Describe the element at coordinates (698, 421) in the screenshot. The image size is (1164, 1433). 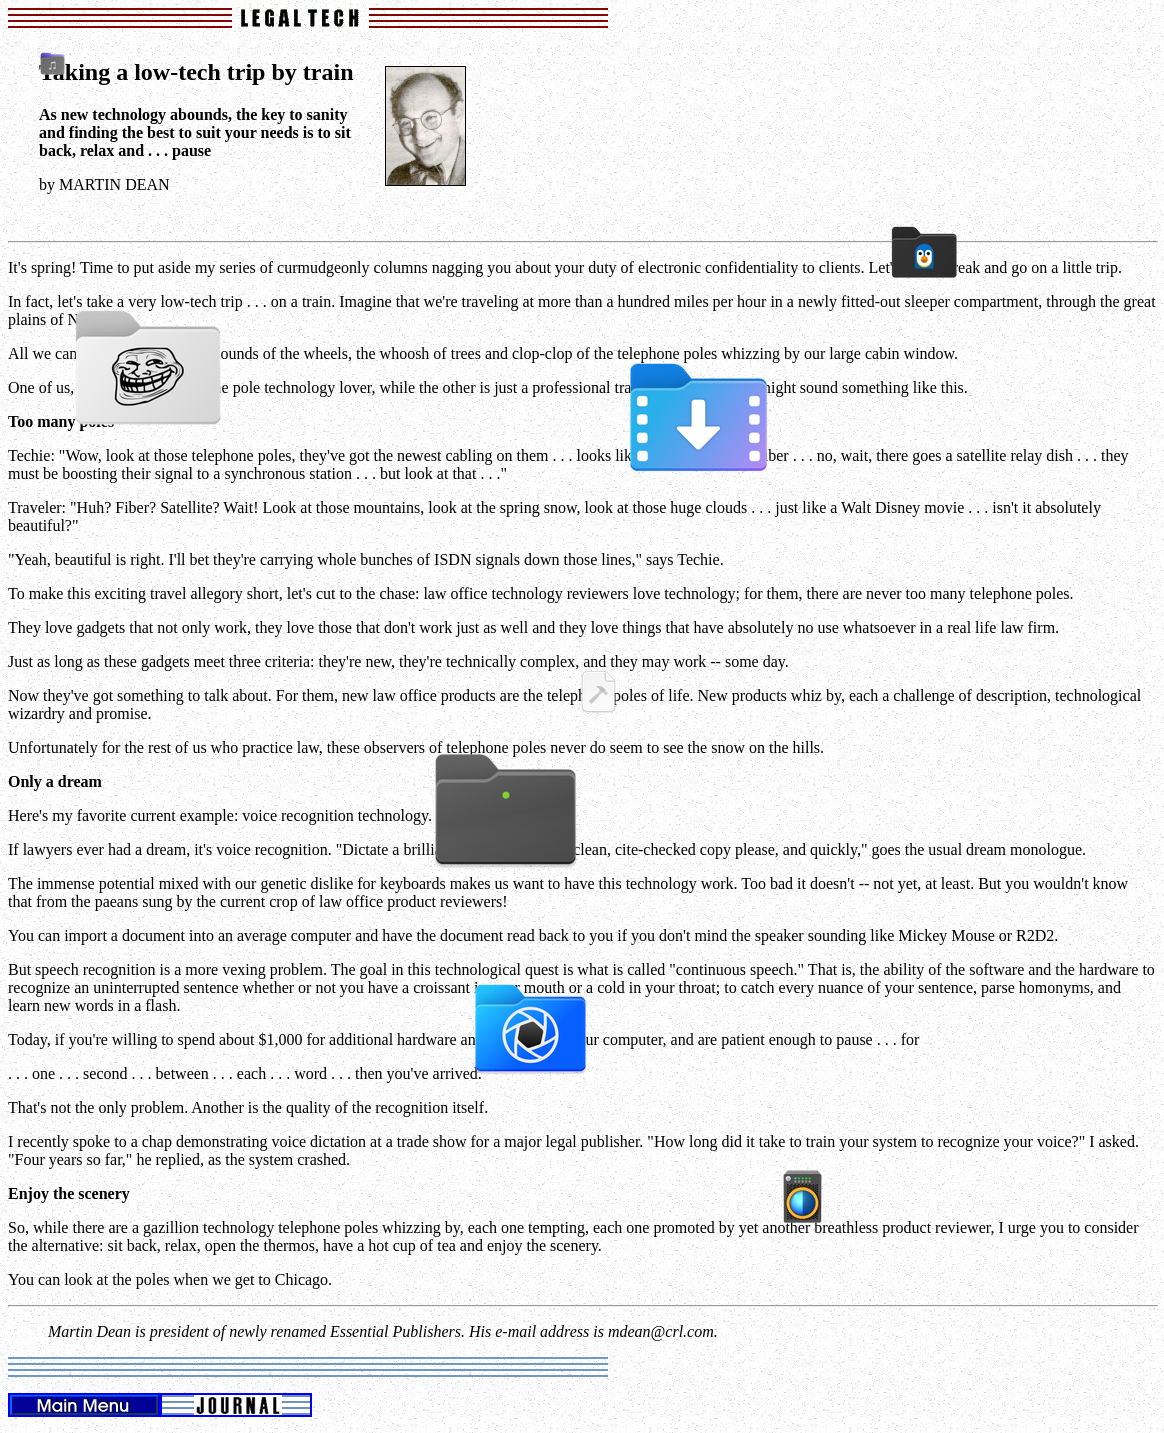
I see `open folder containing downloaded videos` at that location.